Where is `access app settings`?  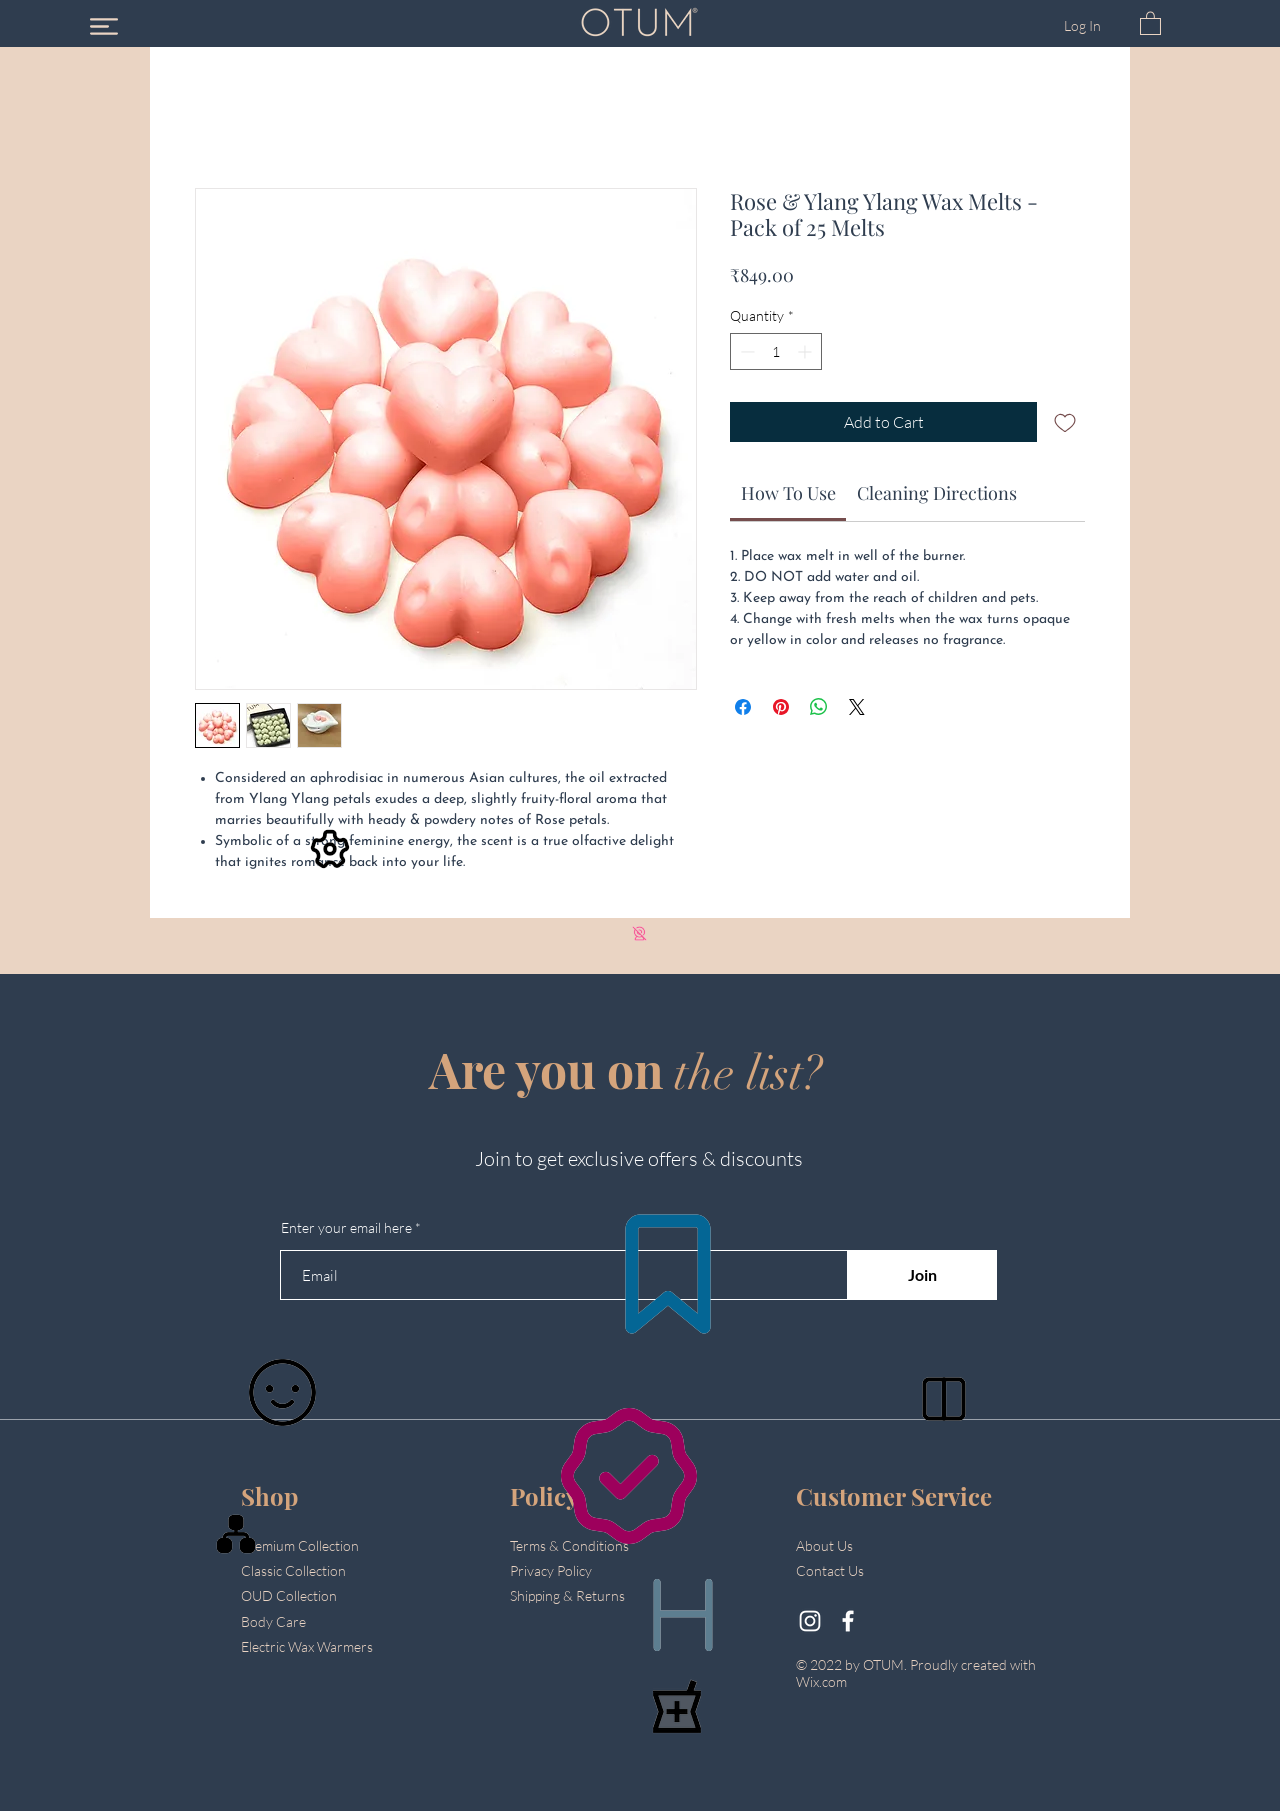 access app settings is located at coordinates (330, 849).